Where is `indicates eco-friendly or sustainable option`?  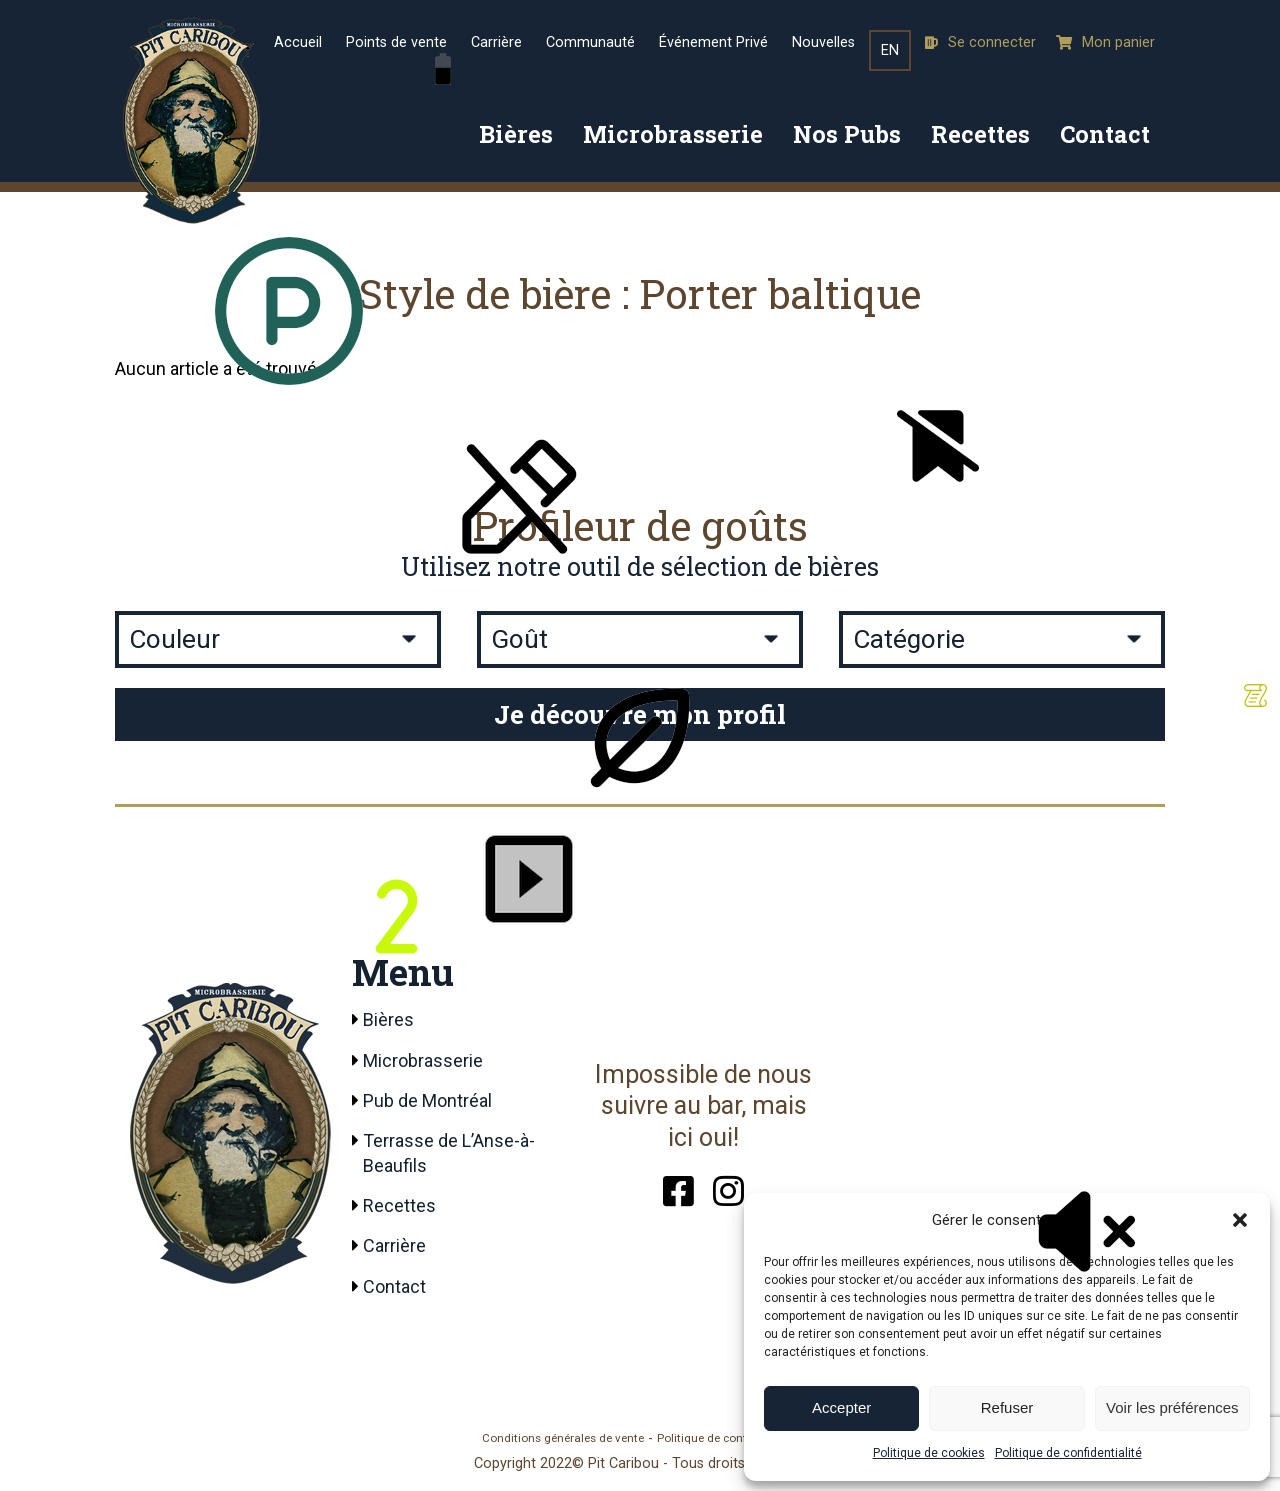
indicates eco-friendly or sustainable option is located at coordinates (640, 738).